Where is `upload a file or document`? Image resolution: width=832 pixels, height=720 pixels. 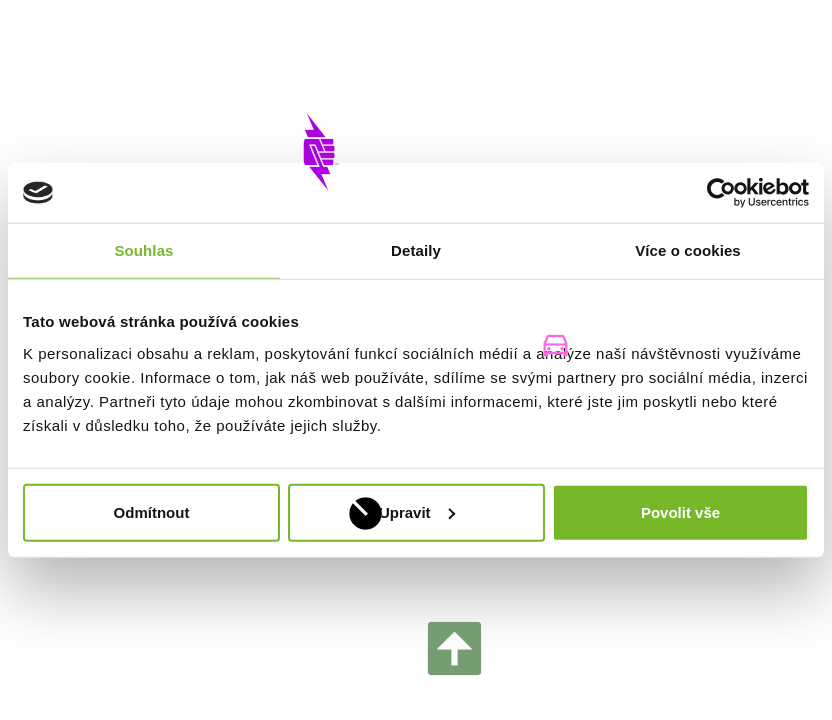
upload a file or document is located at coordinates (454, 648).